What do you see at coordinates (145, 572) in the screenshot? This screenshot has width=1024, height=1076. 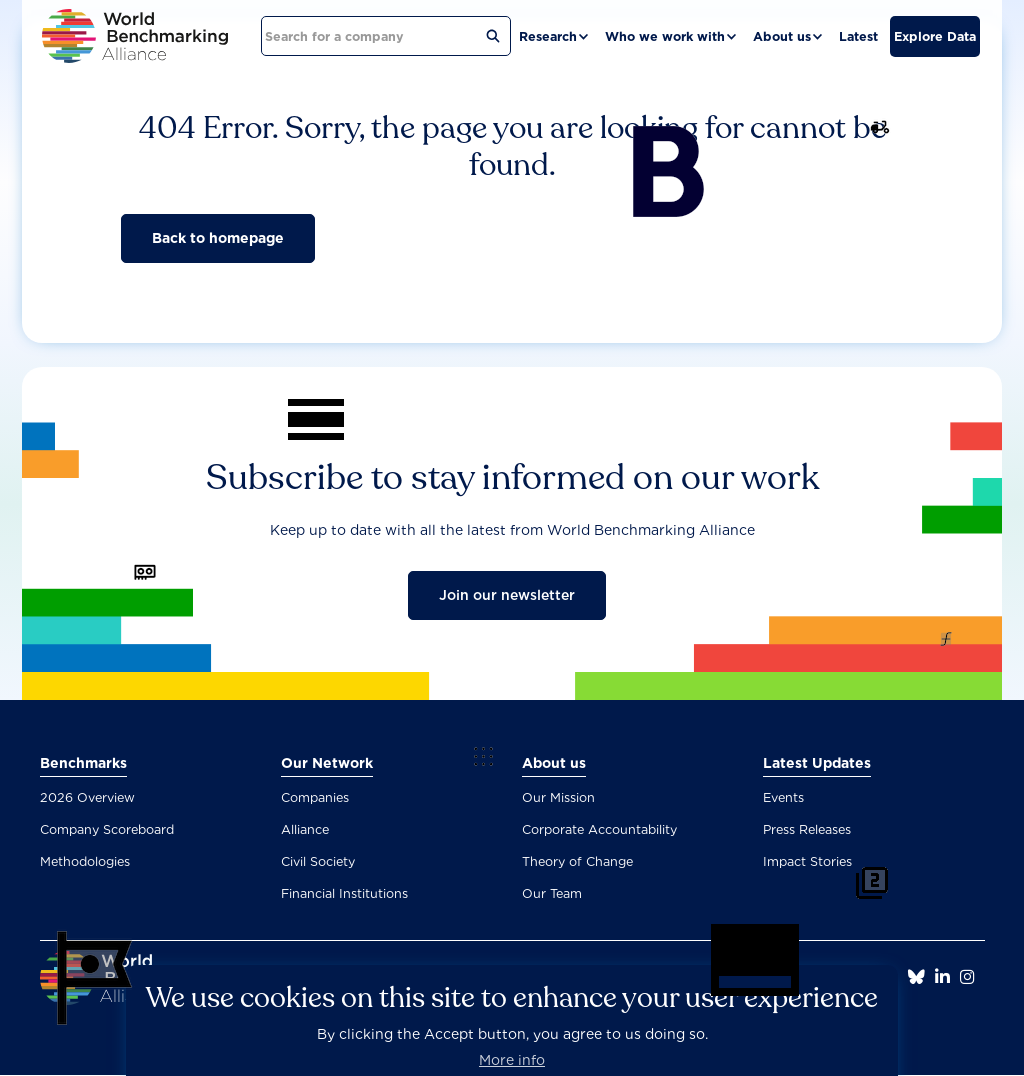 I see `view graphics card information` at bounding box center [145, 572].